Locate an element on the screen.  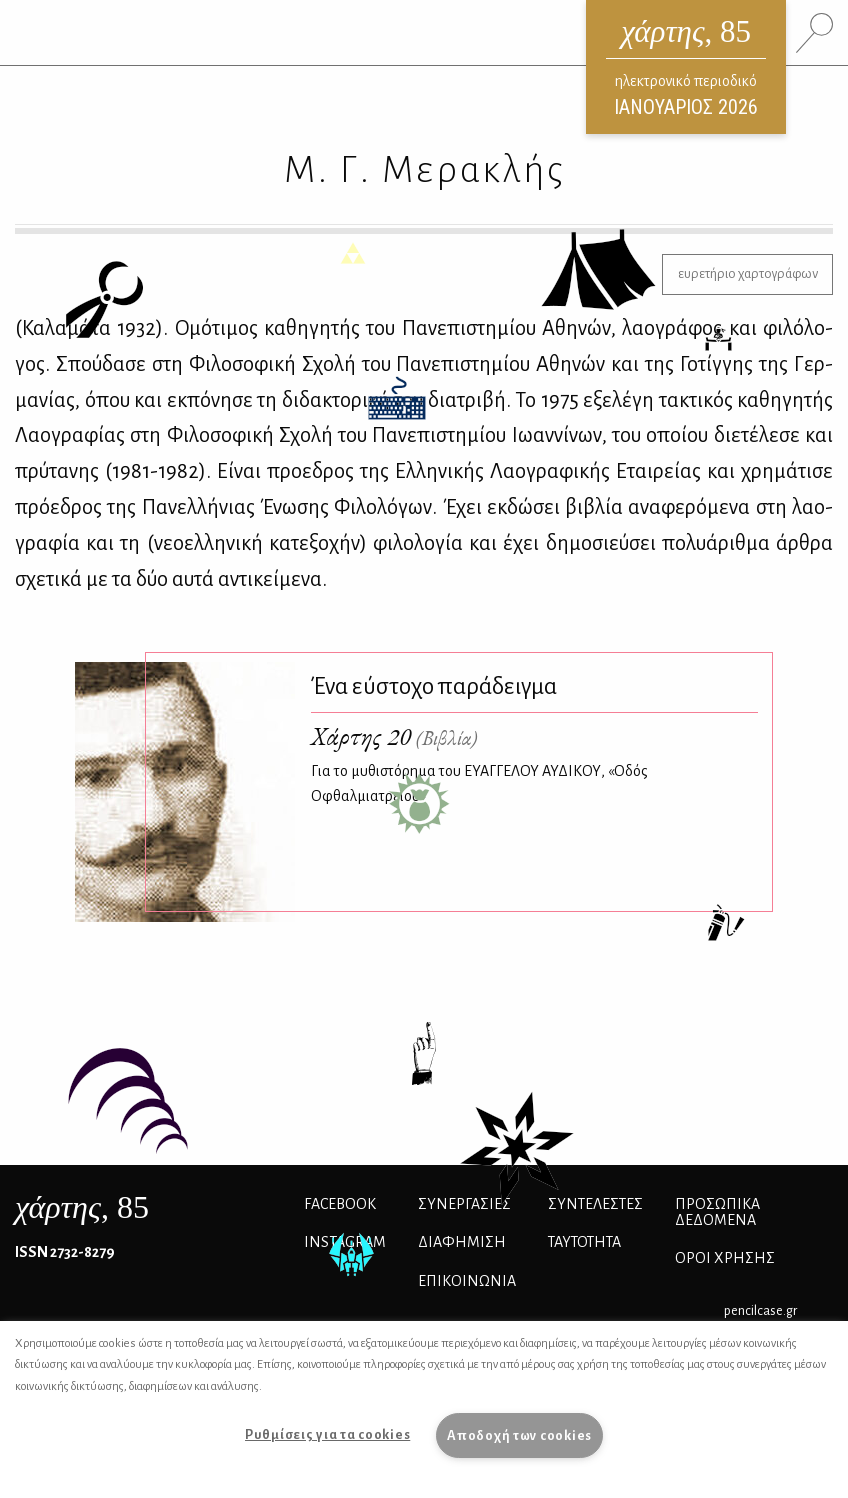
access camping or outdoor activity features is located at coordinates (598, 269).